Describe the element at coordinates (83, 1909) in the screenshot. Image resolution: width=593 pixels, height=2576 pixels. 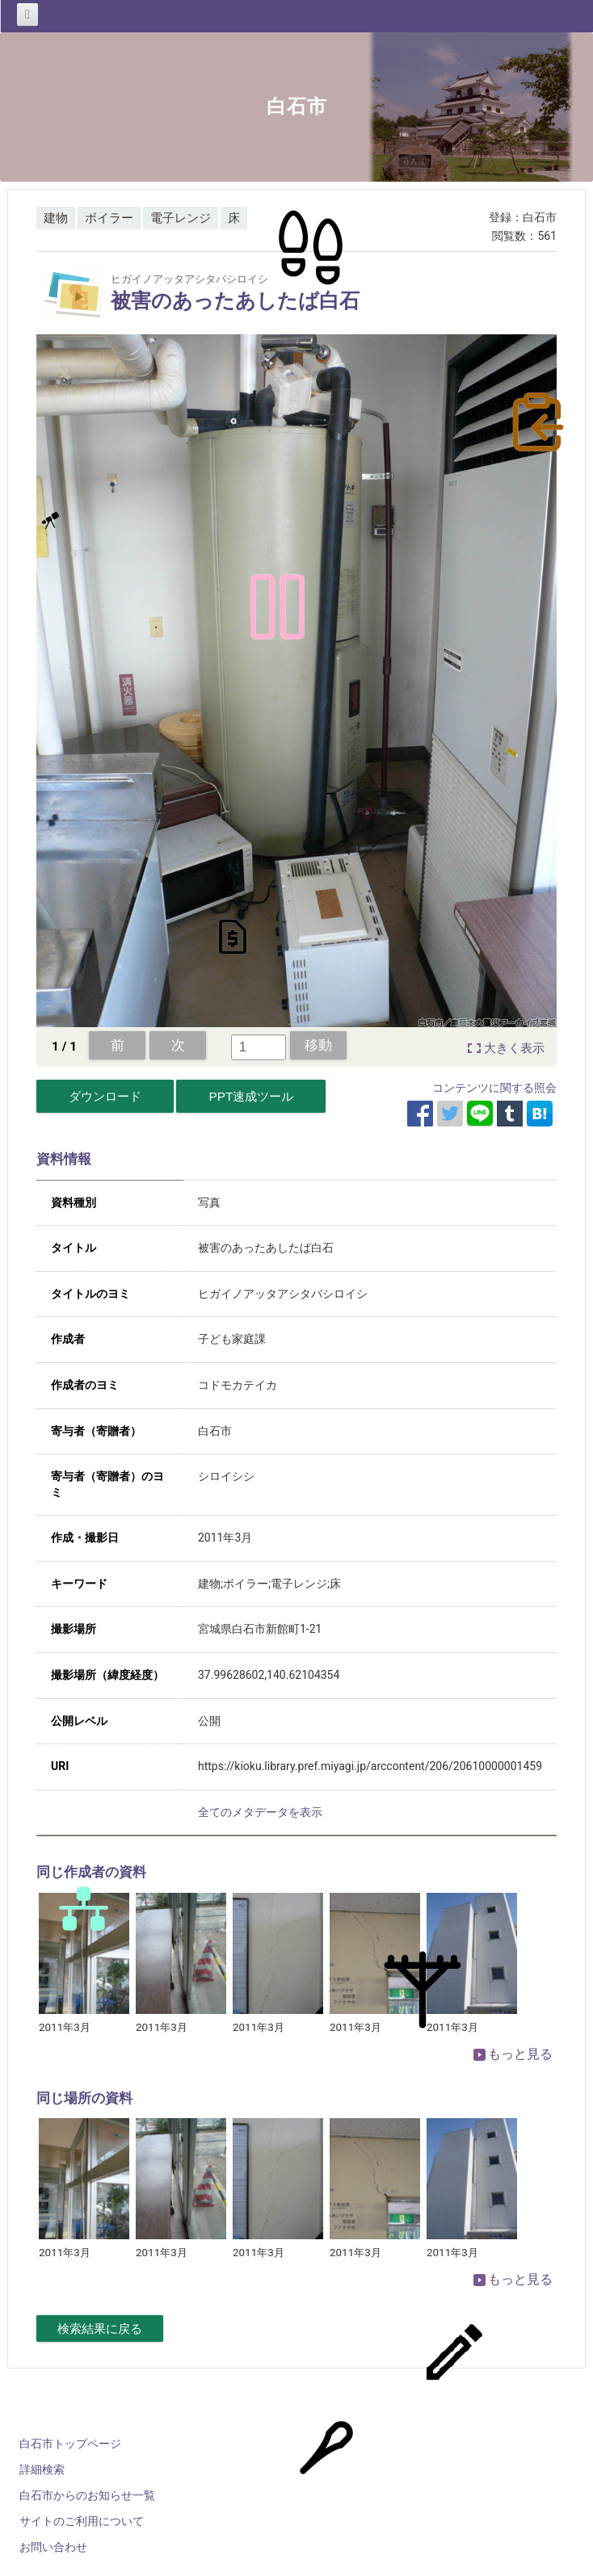
I see `view network connections` at that location.